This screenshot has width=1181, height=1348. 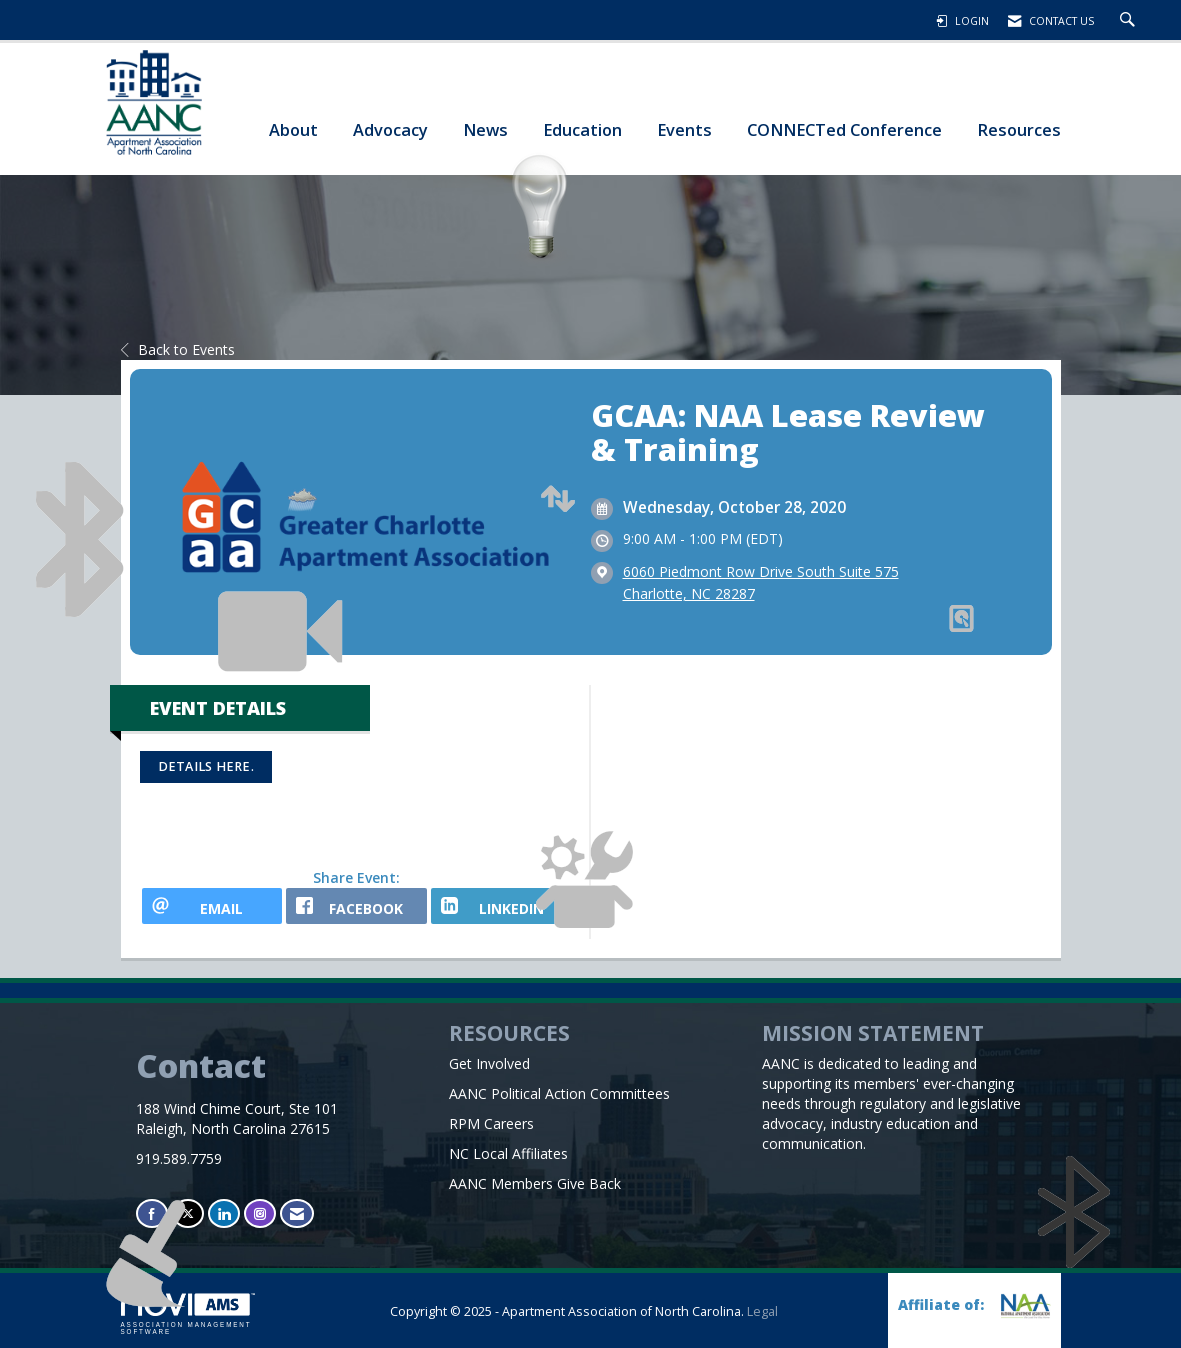 I want to click on access miscellaneous settings or preferences, so click(x=584, y=879).